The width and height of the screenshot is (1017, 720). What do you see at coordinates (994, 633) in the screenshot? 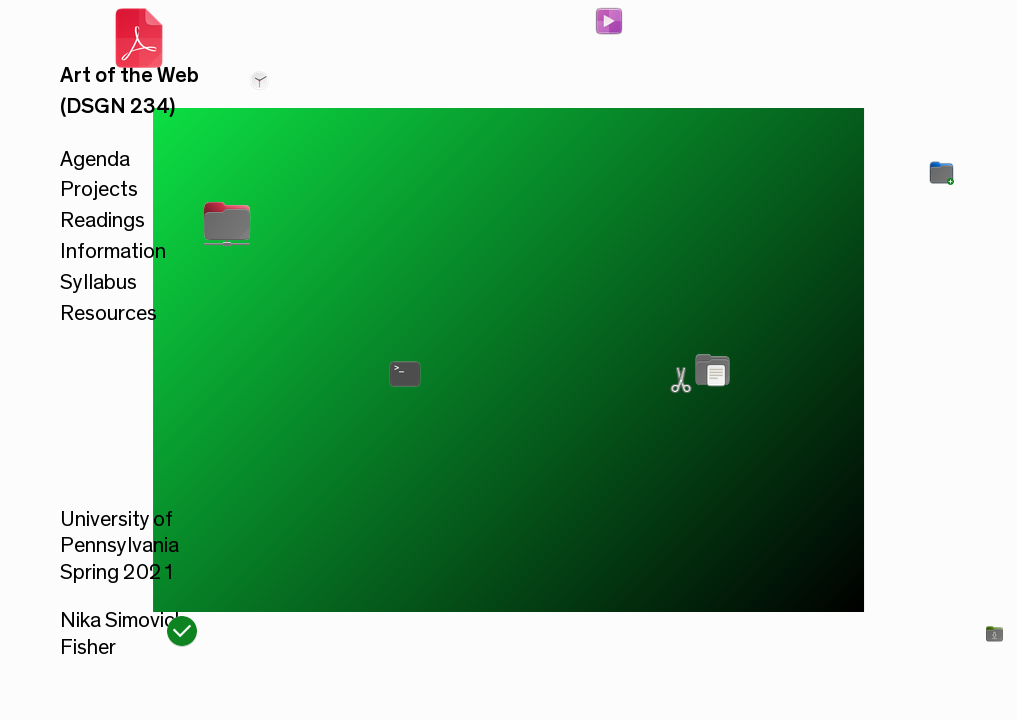
I see `access your downloads folder` at bounding box center [994, 633].